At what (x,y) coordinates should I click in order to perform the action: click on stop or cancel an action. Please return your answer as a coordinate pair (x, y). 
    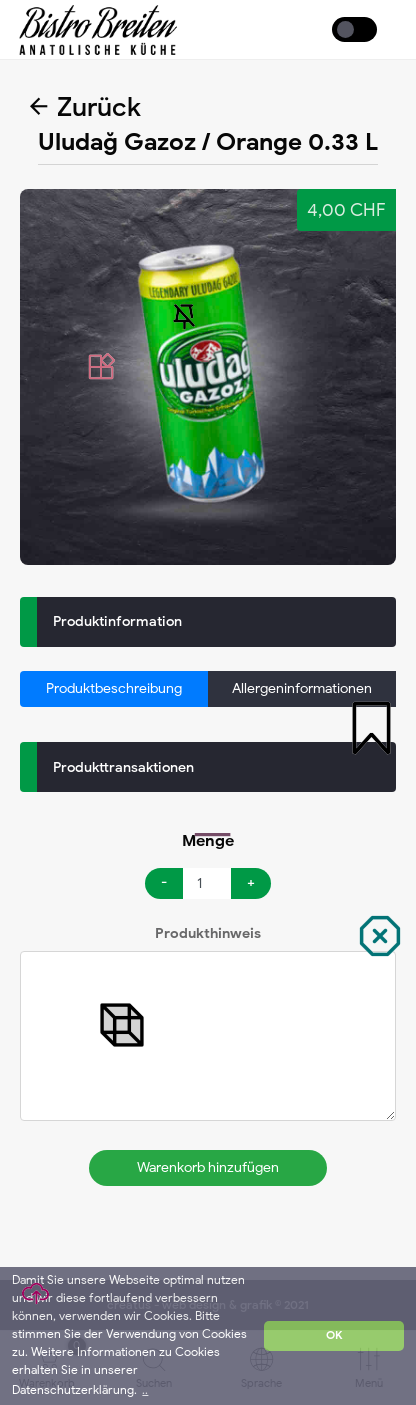
    Looking at the image, I should click on (380, 936).